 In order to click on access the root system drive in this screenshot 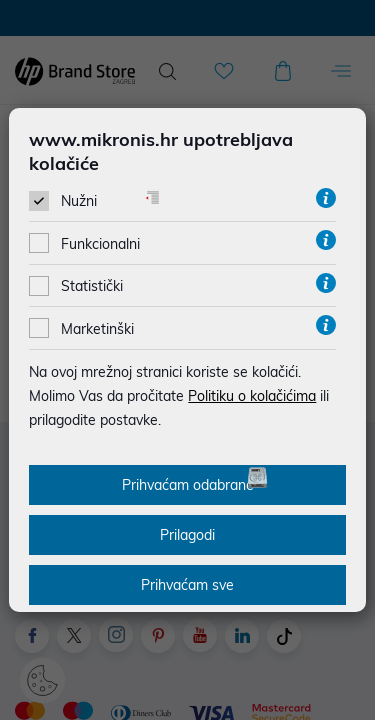, I will do `click(257, 477)`.